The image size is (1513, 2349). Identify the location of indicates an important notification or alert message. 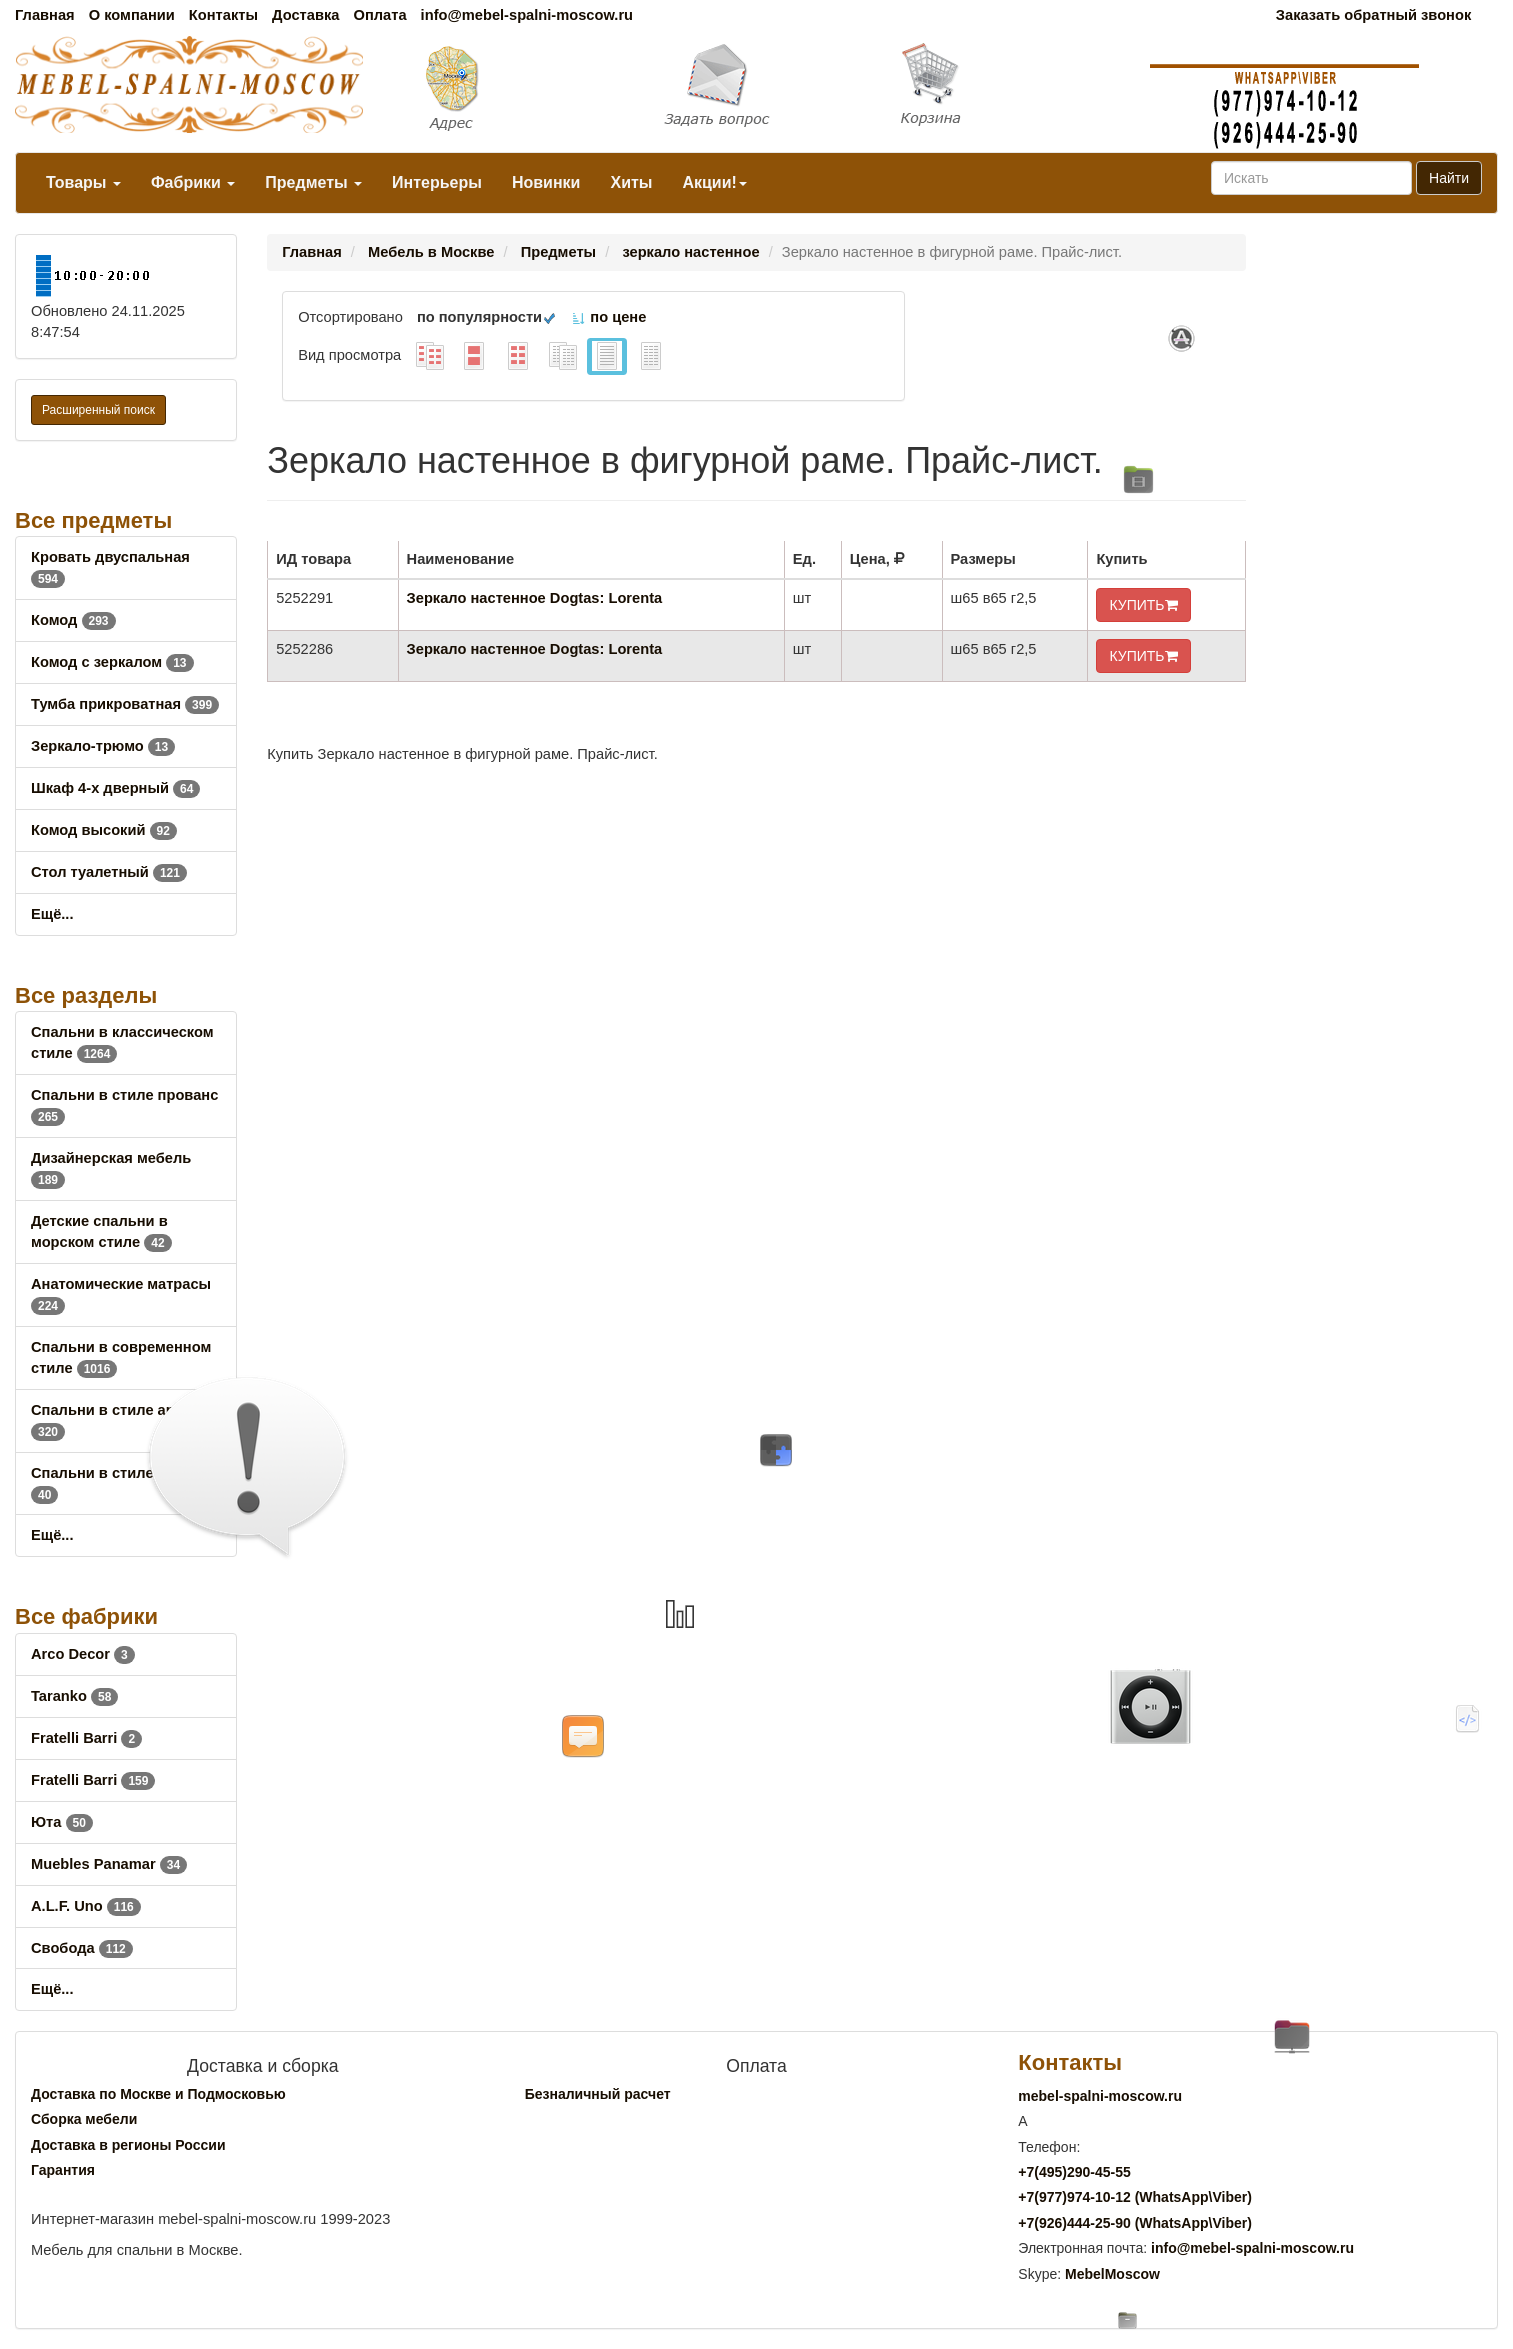
(248, 1459).